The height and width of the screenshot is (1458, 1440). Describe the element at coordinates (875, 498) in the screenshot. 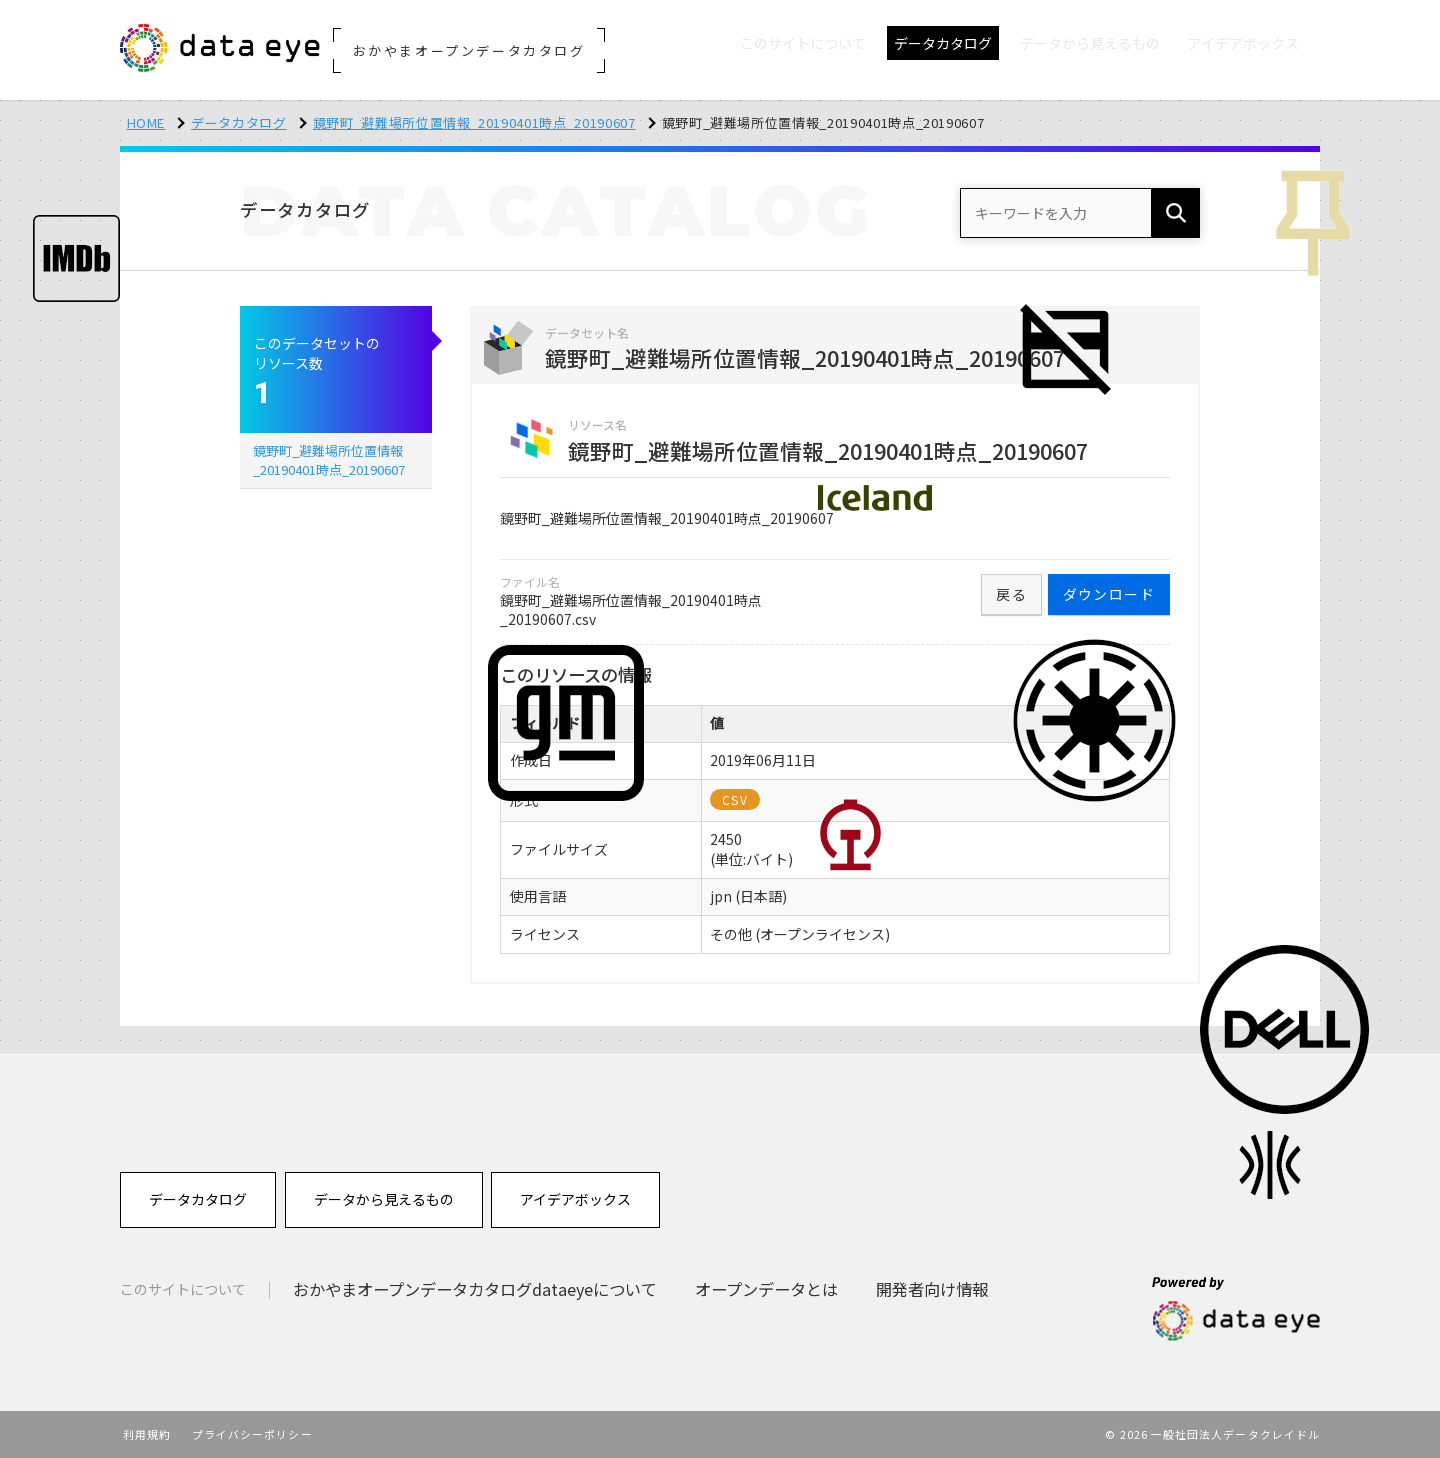

I see `Iceland grocery store brand logo` at that location.